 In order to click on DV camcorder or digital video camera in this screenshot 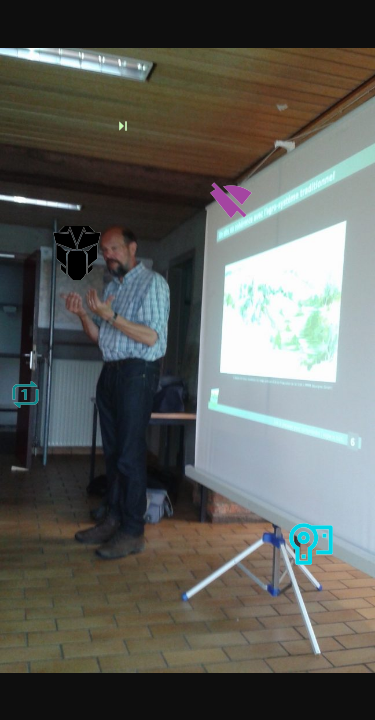, I will do `click(312, 544)`.